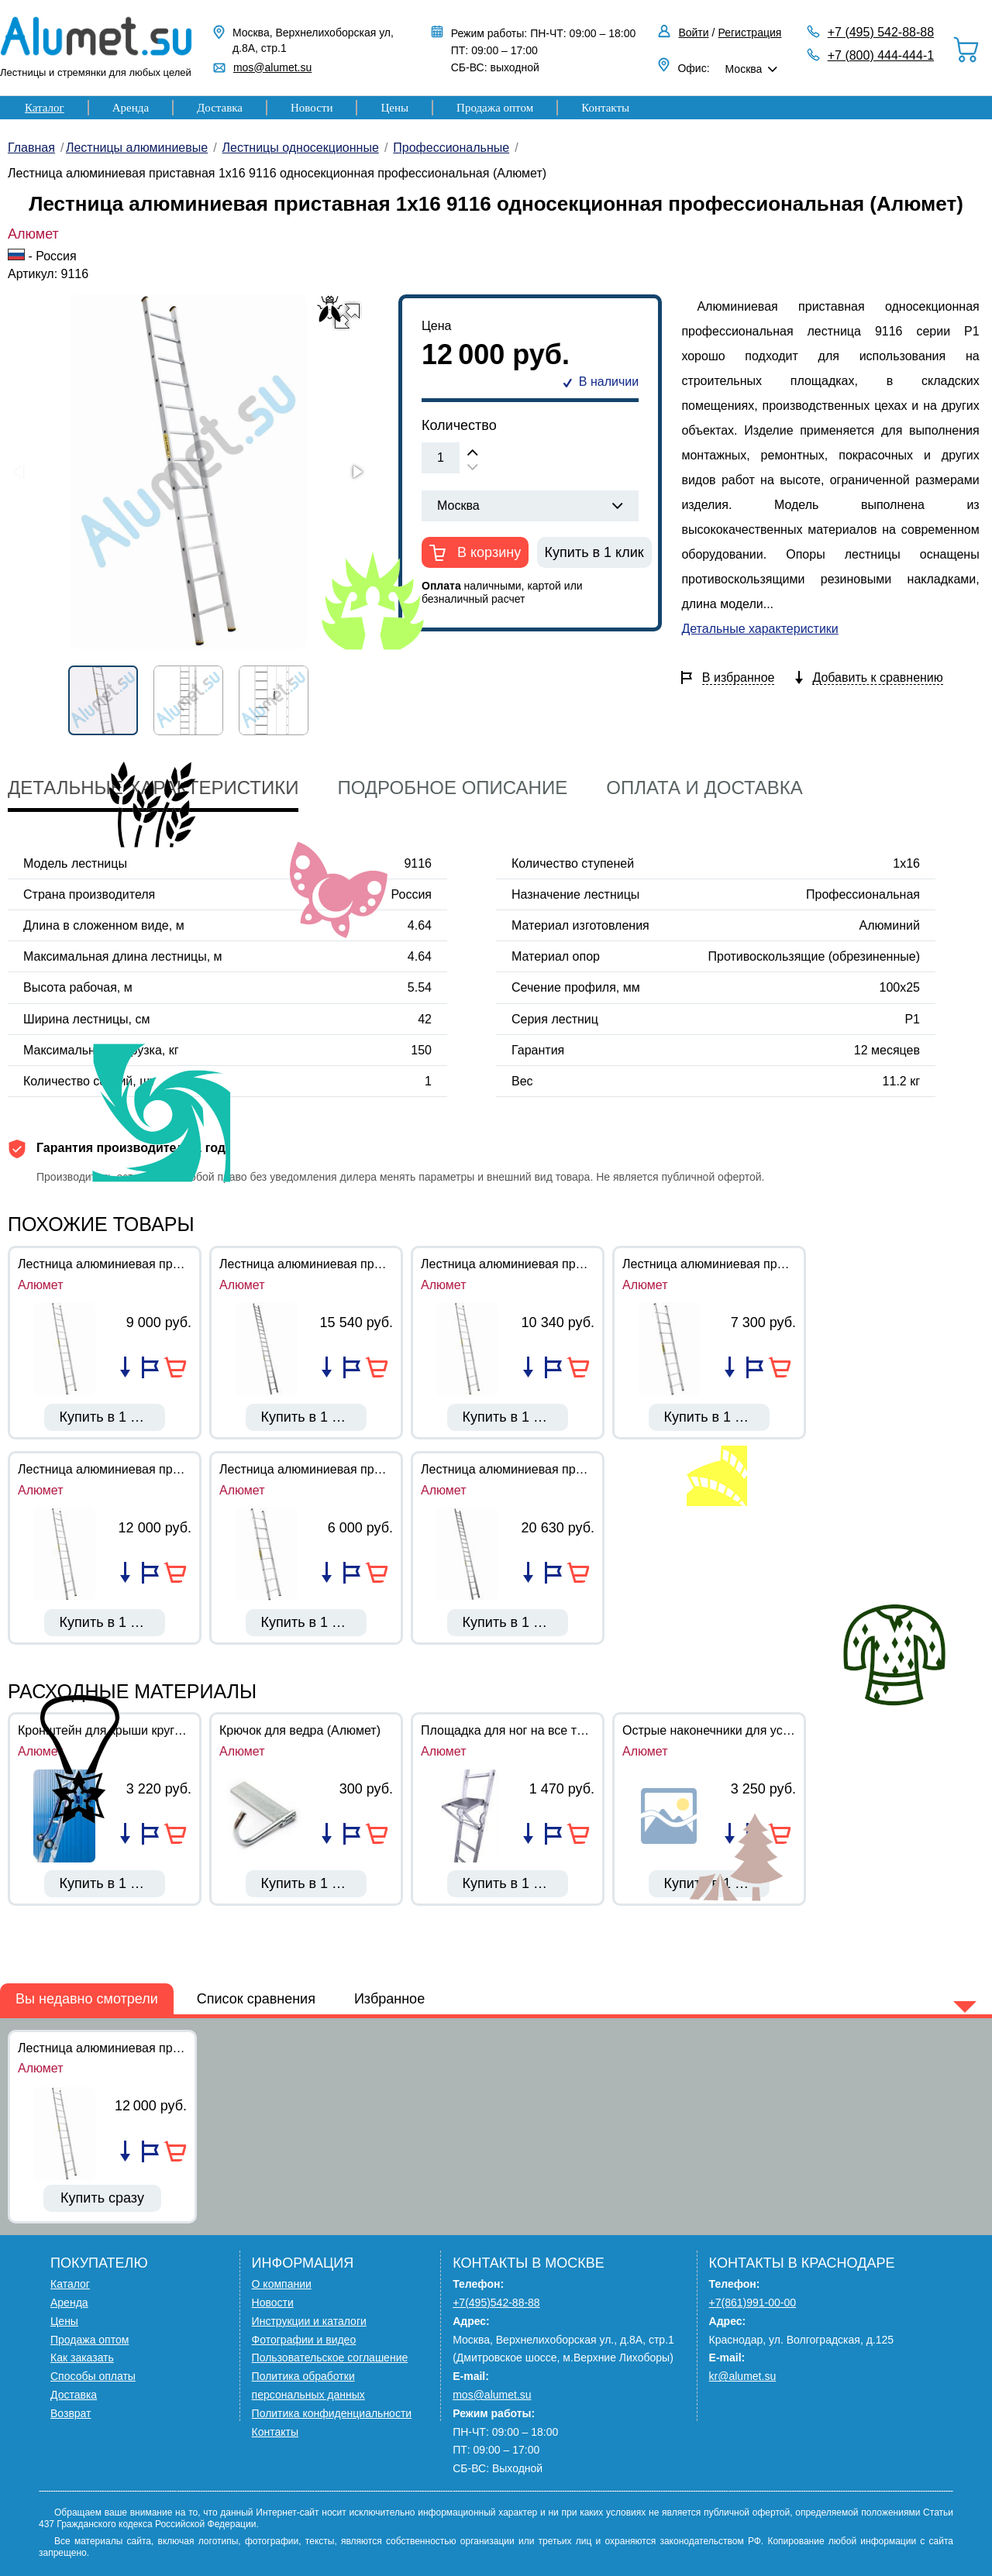 The height and width of the screenshot is (2576, 992). I want to click on activate a power-up or special ability, so click(373, 600).